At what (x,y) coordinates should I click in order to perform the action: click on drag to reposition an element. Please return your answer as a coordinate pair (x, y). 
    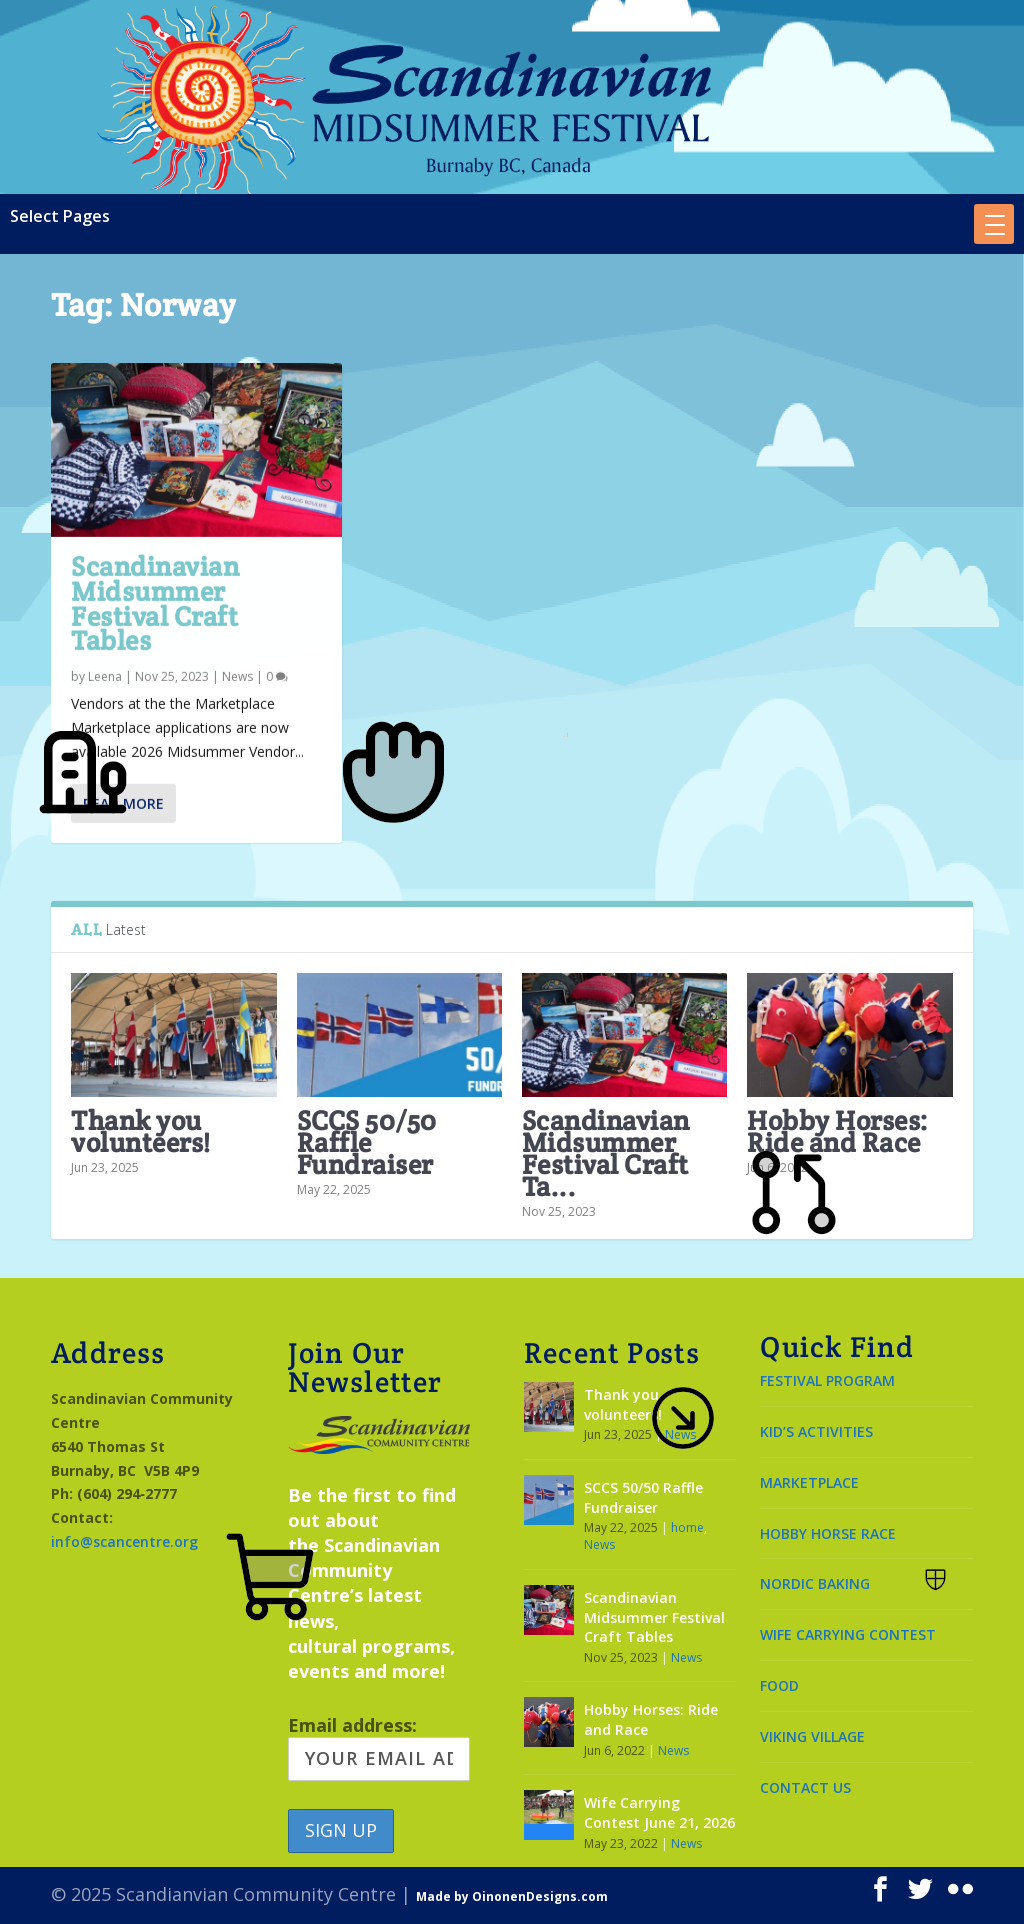
    Looking at the image, I should click on (393, 758).